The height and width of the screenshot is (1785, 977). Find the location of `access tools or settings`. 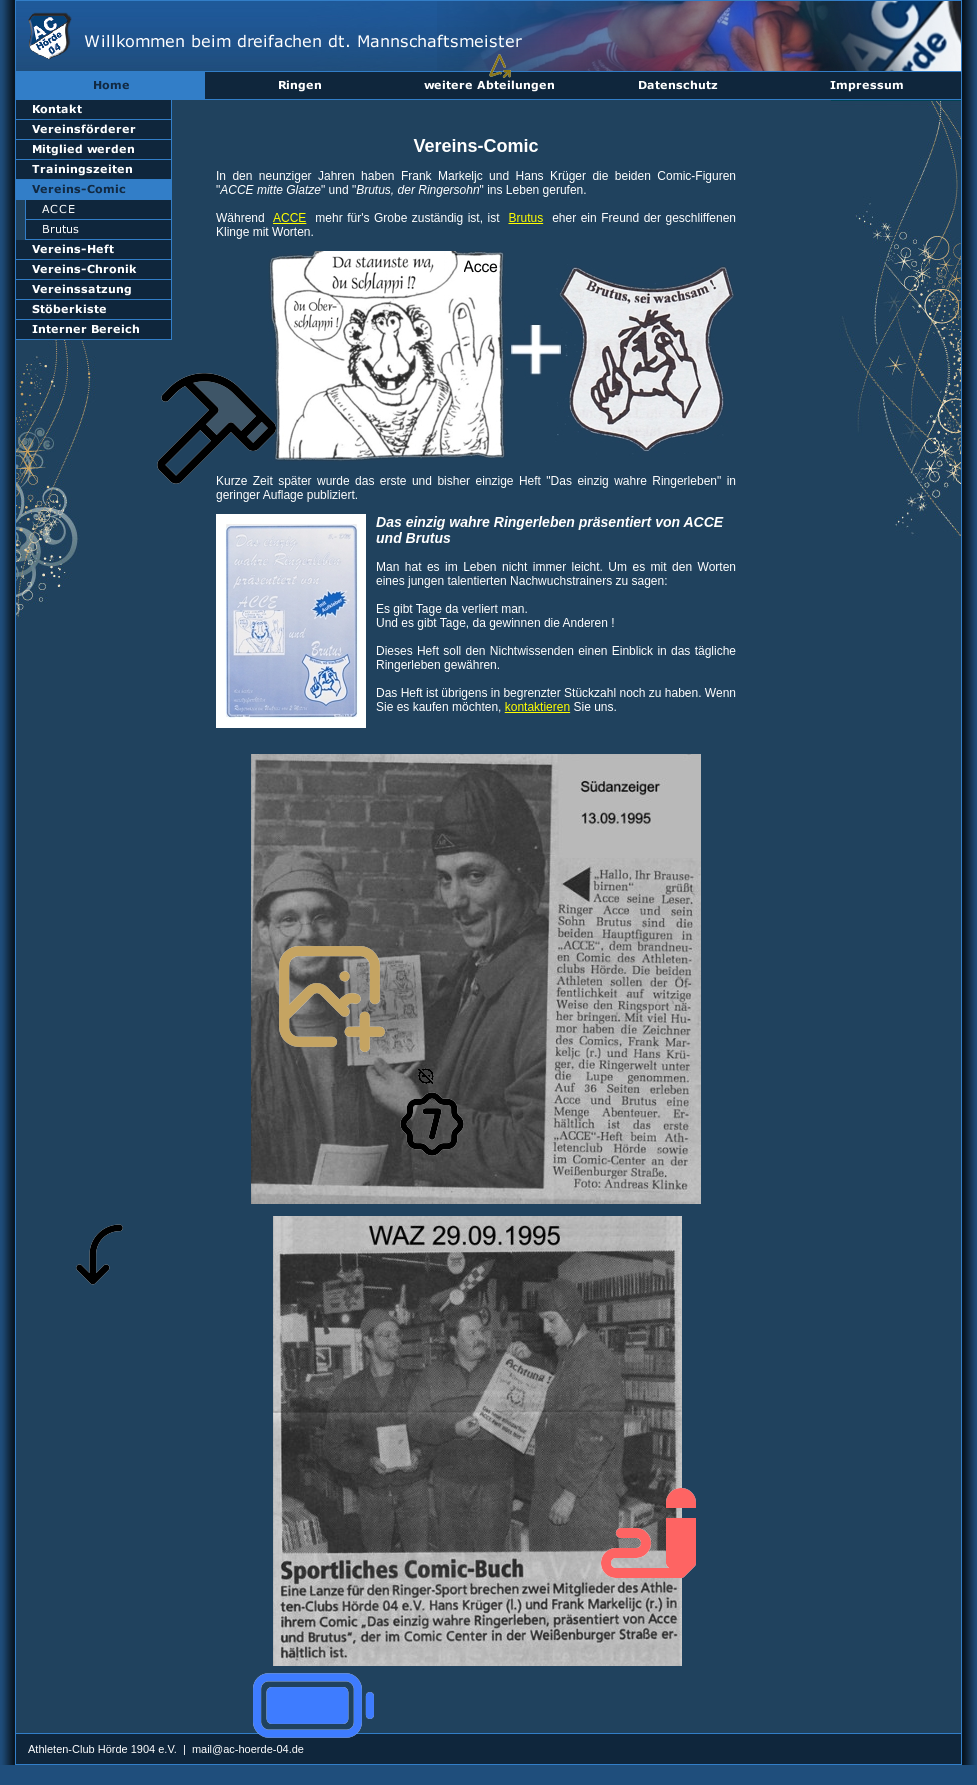

access tools or settings is located at coordinates (210, 430).